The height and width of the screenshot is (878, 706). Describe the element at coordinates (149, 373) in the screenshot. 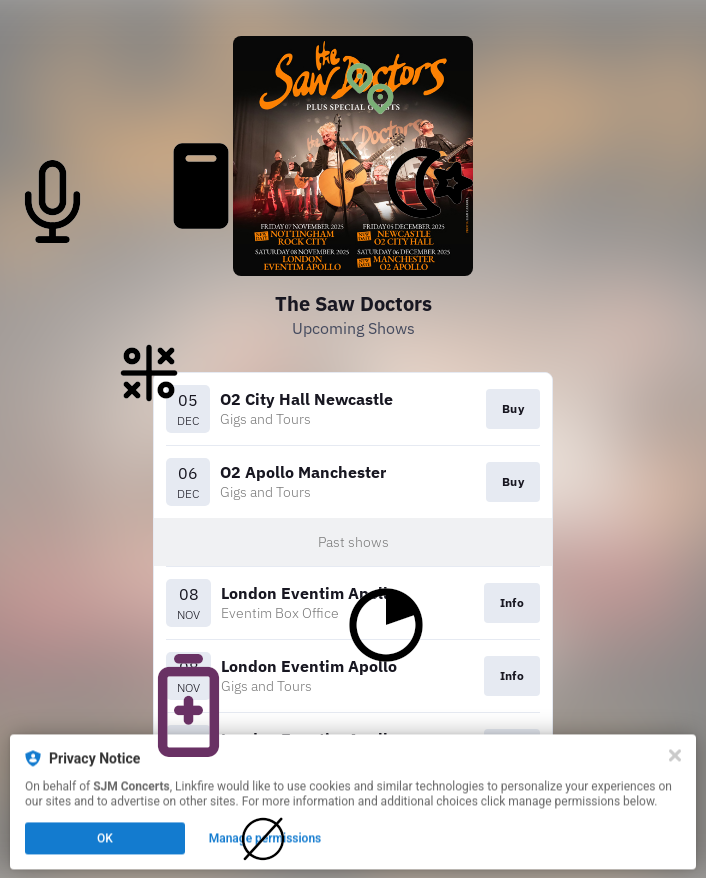

I see `play tic-tac-toe game` at that location.